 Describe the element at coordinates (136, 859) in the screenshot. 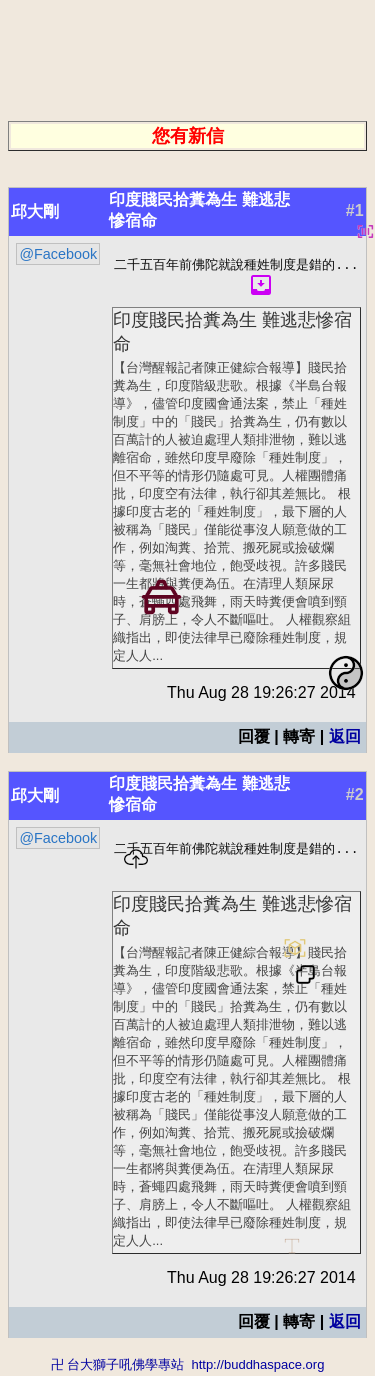

I see `upload a file to cloud storage` at that location.